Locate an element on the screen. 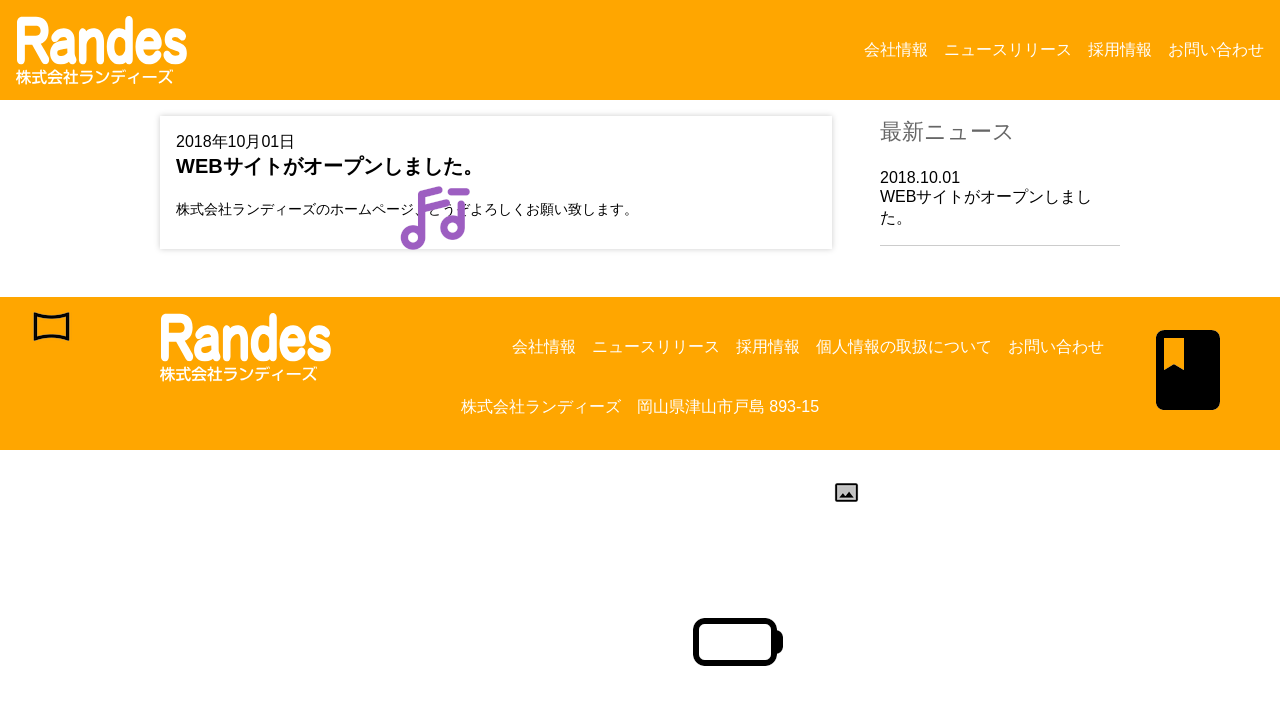 This screenshot has width=1280, height=720. view photo at actual size is located at coordinates (846, 492).